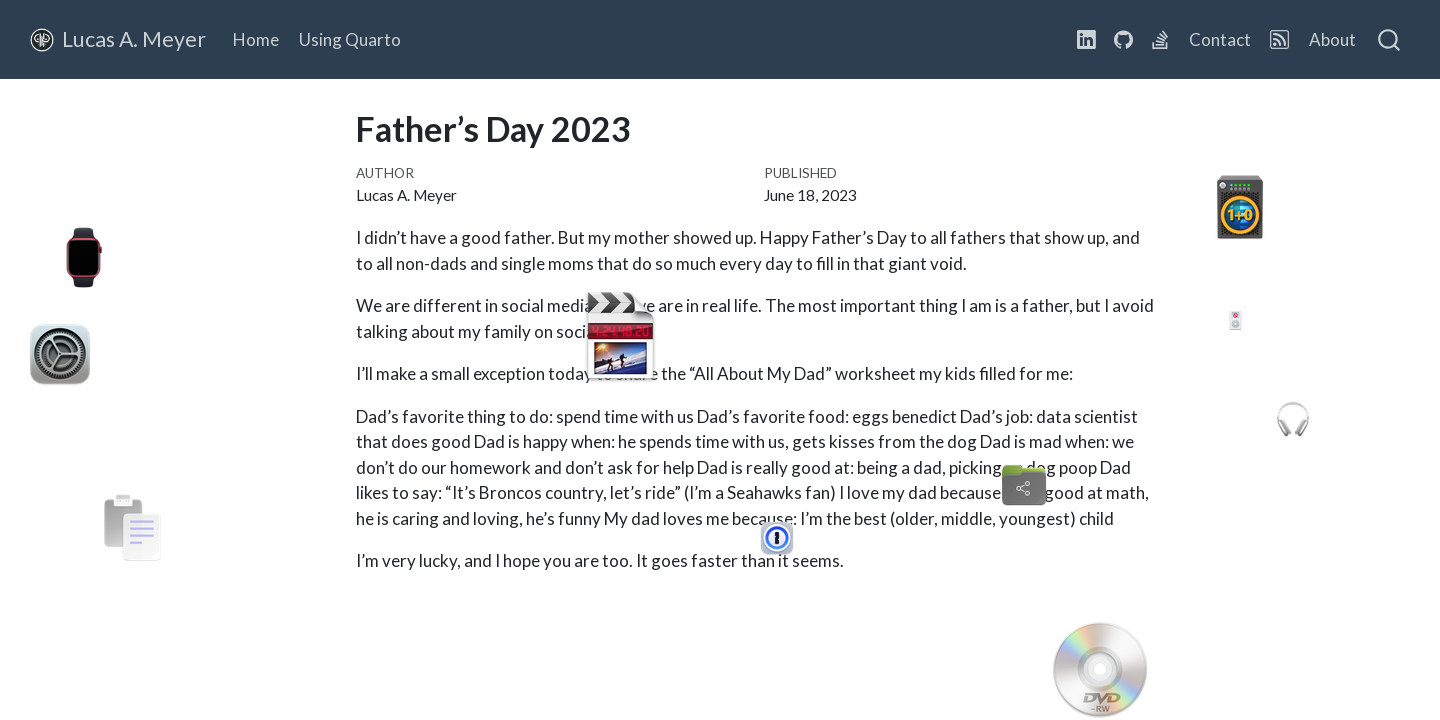 This screenshot has width=1440, height=720. I want to click on paste copied content from clipboard, so click(132, 527).